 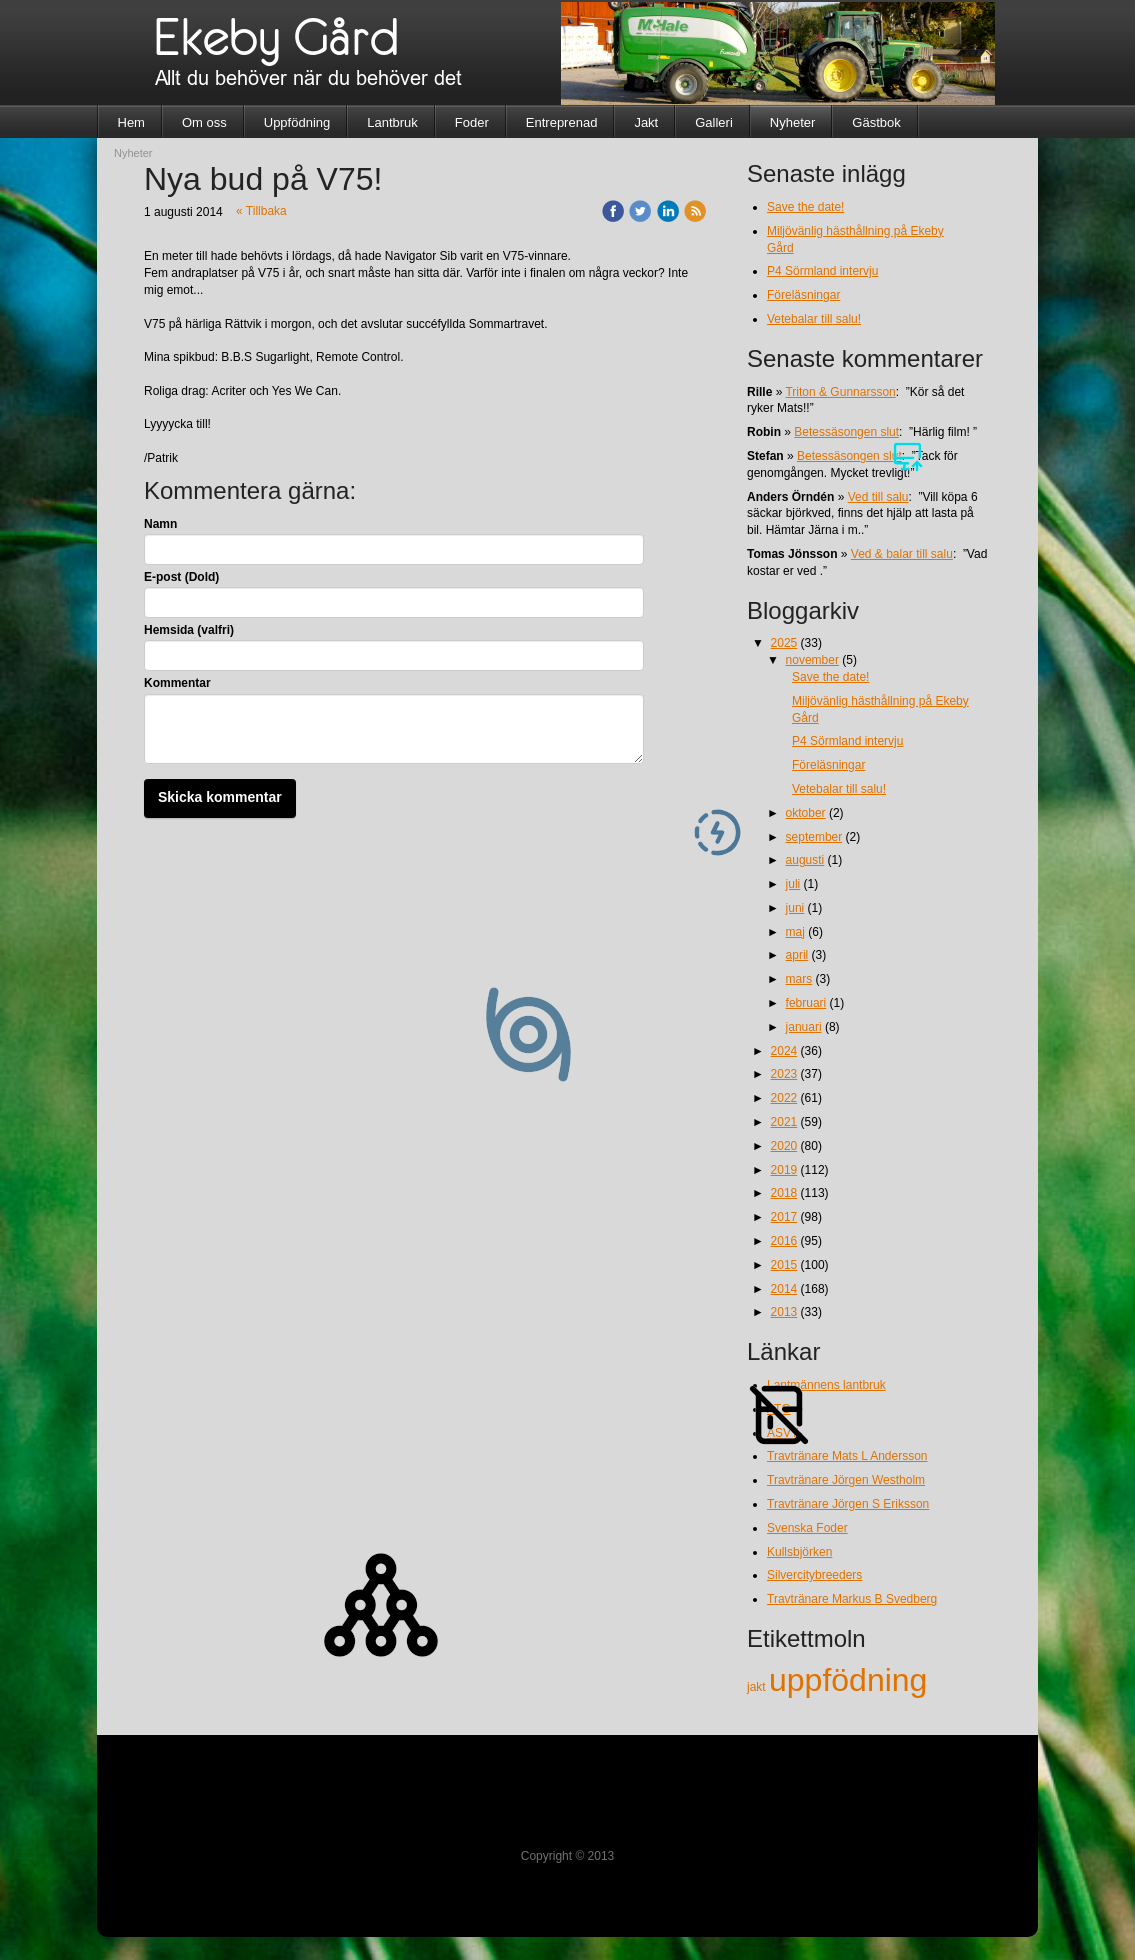 I want to click on upload content to desktop computer, so click(x=907, y=456).